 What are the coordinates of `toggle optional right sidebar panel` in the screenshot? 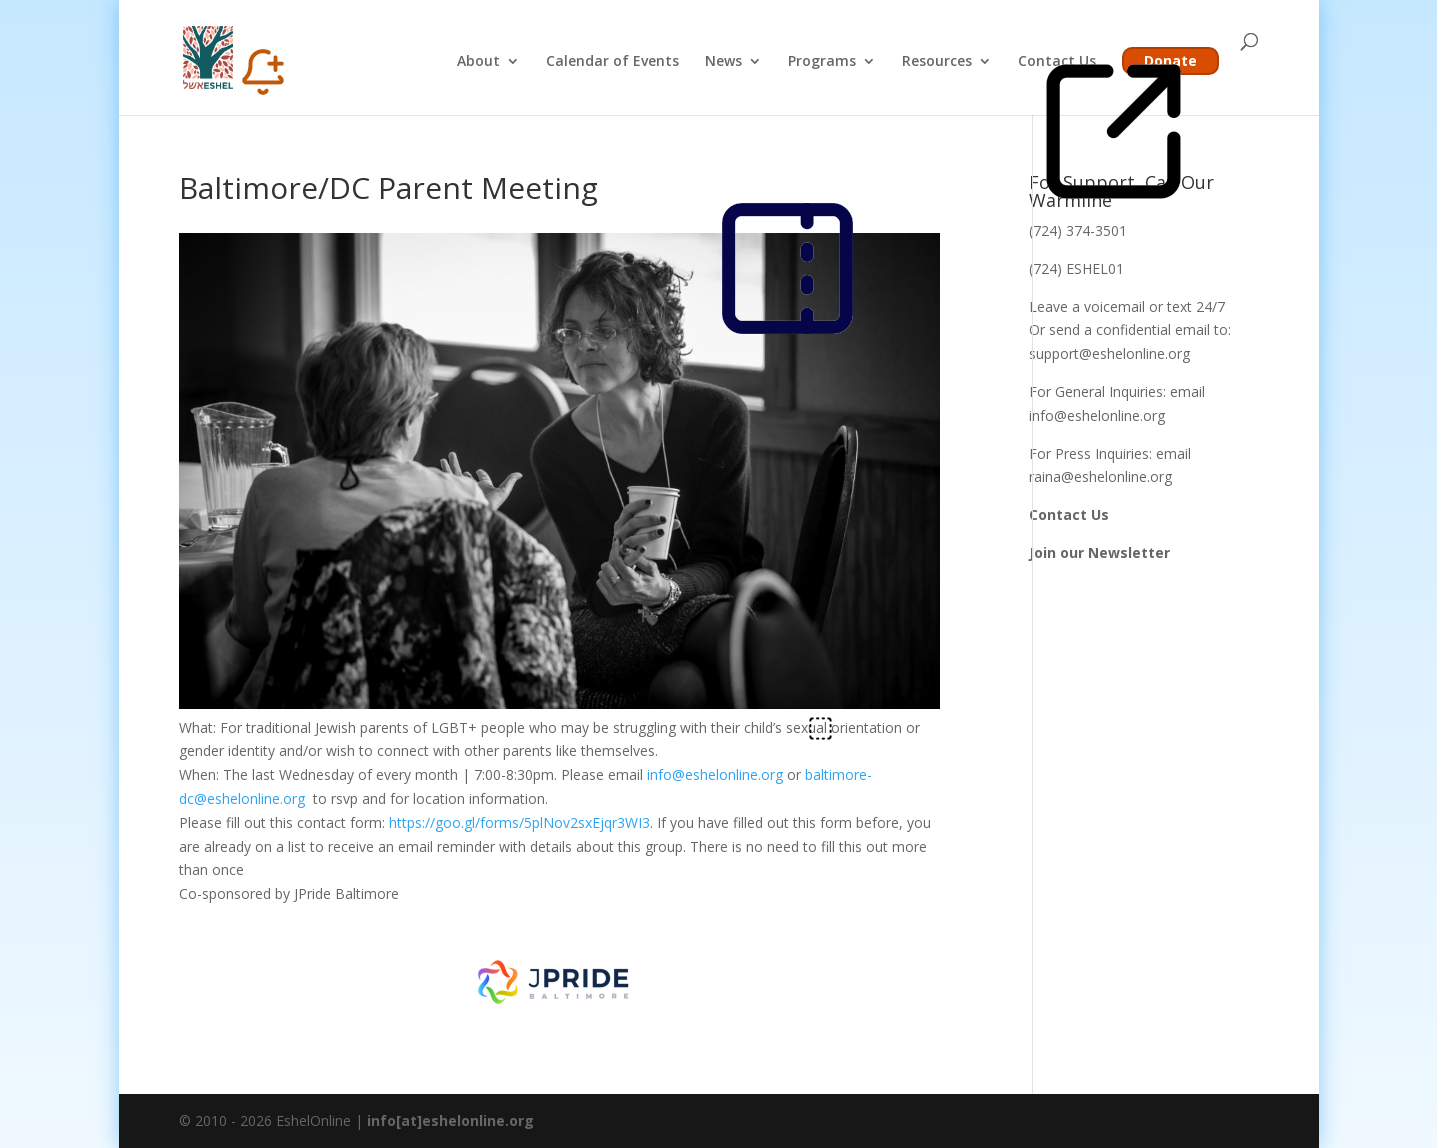 It's located at (787, 268).